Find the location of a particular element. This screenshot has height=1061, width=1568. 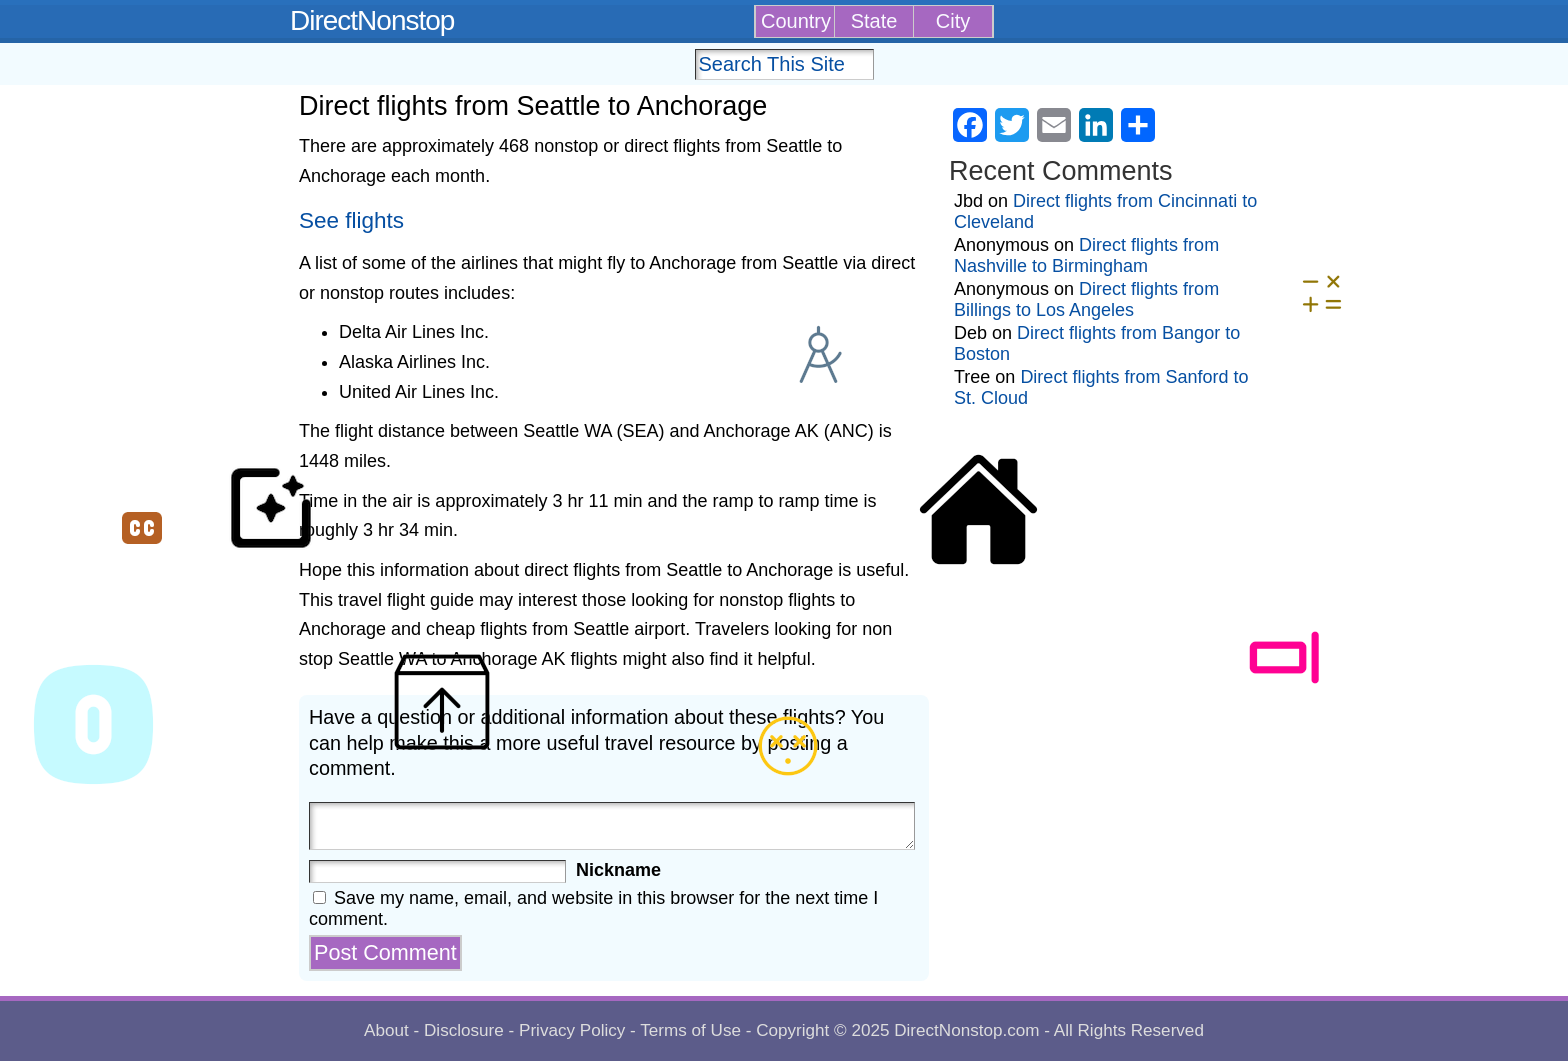

upload files to storage is located at coordinates (442, 702).